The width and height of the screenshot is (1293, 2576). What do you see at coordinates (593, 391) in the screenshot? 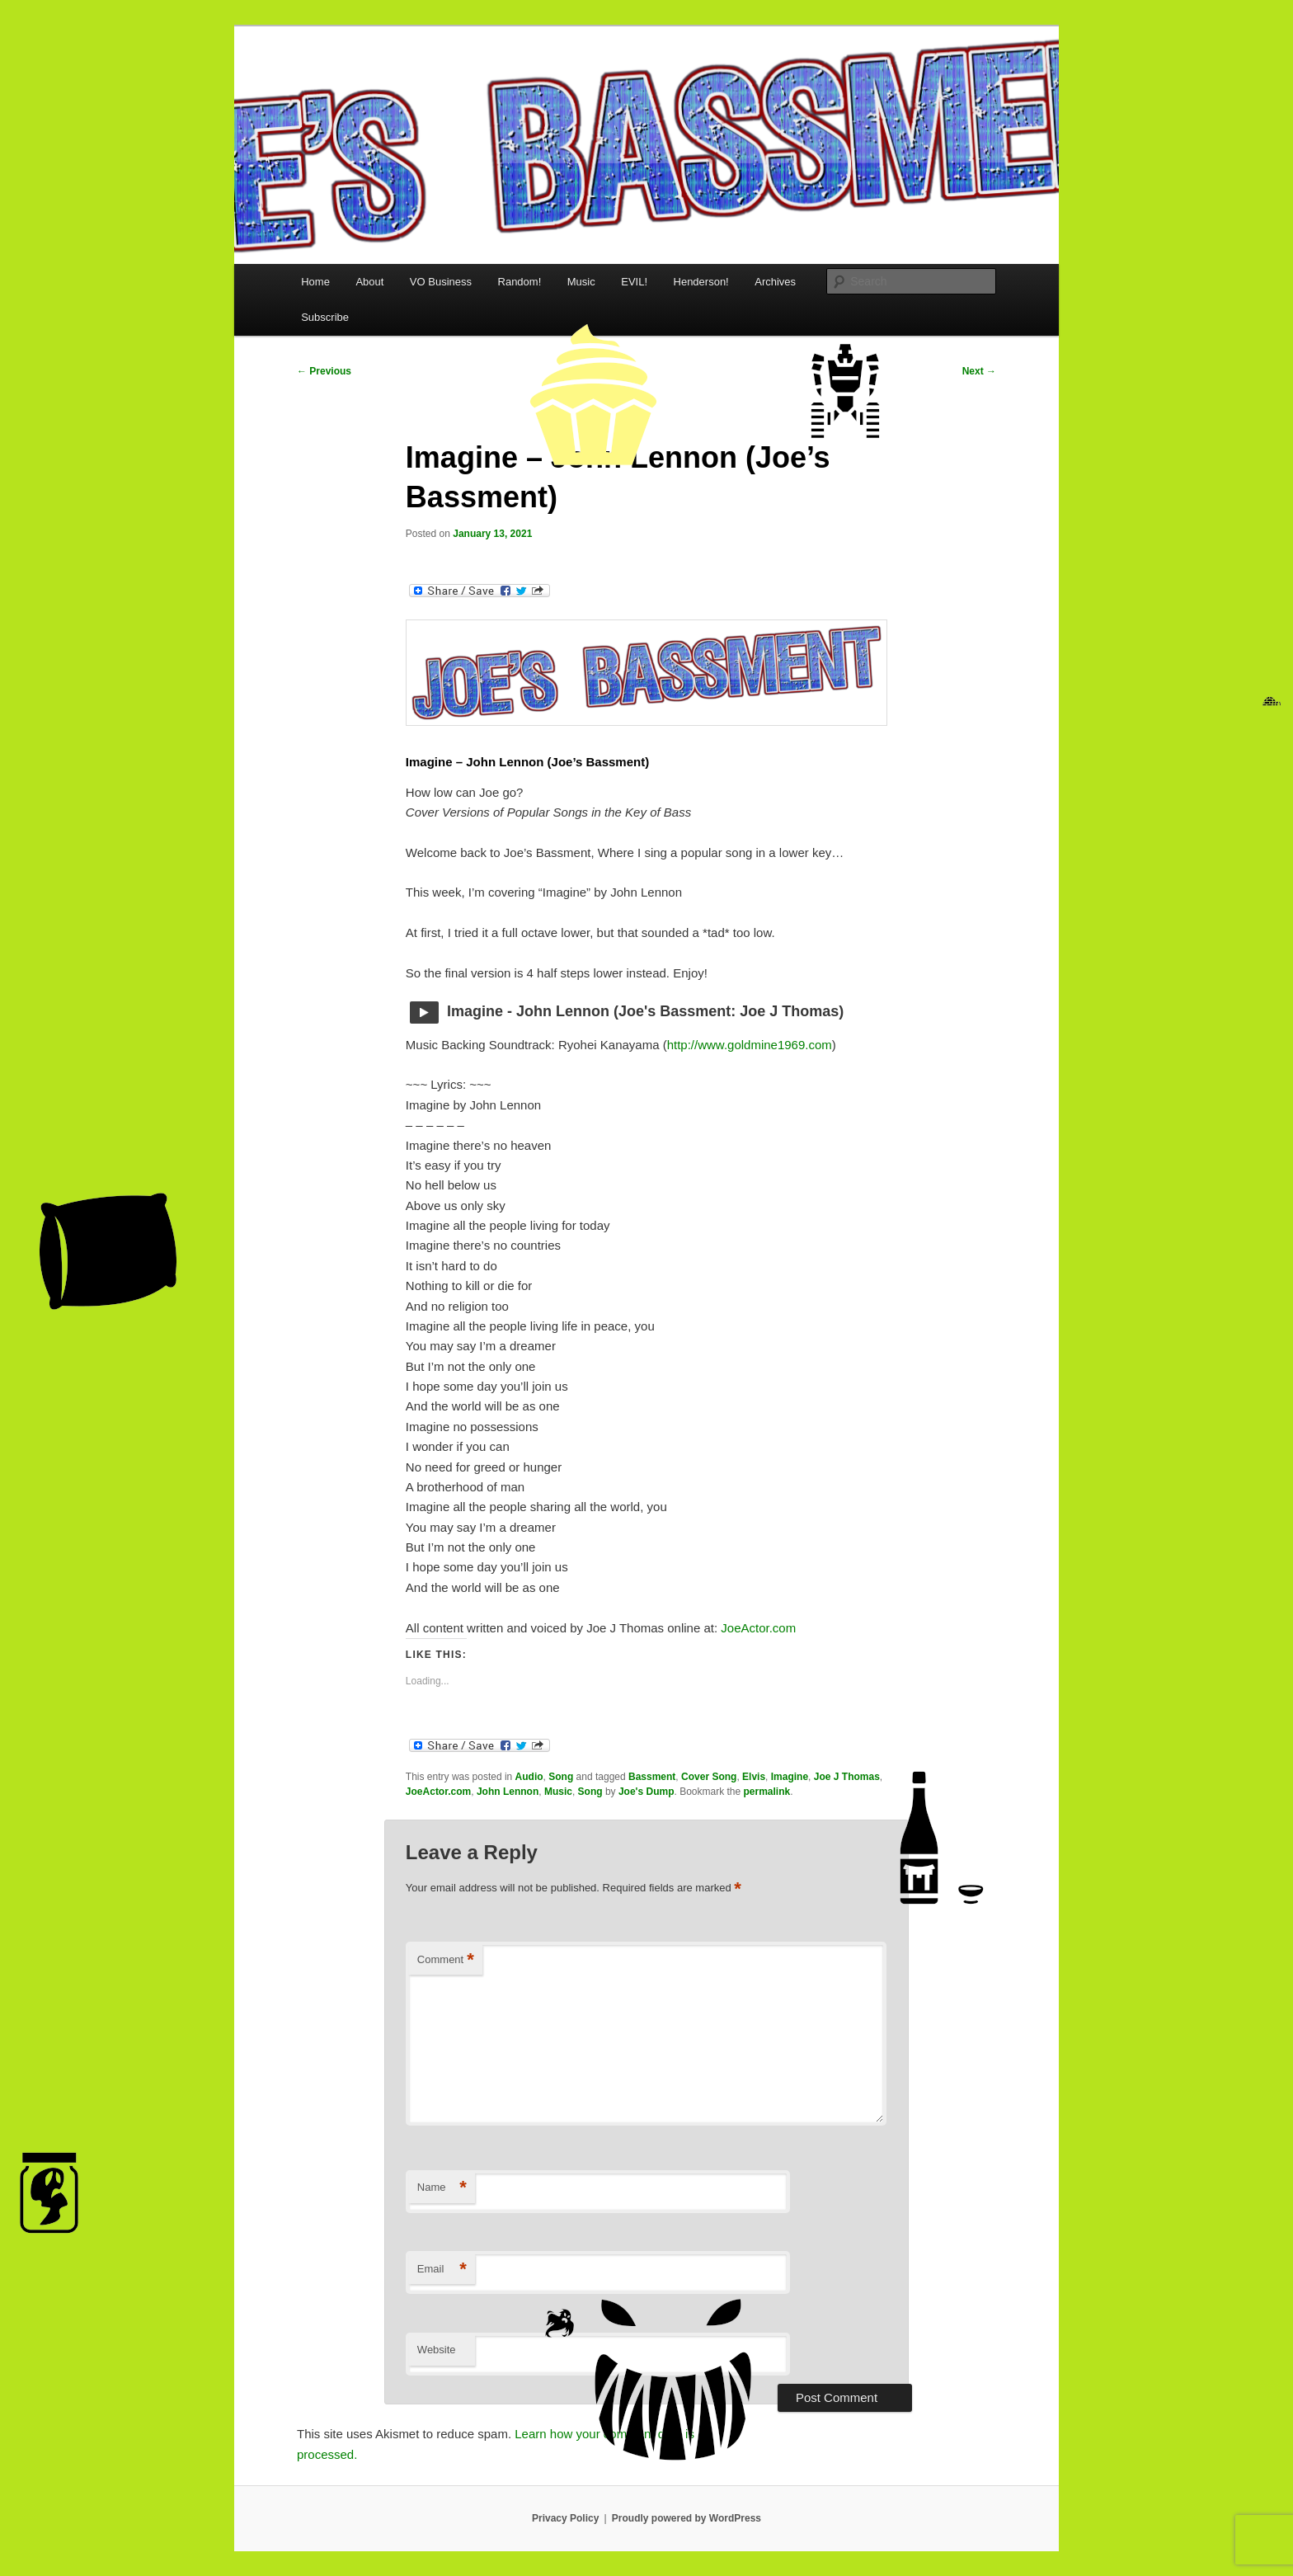
I see `access bakery or dessert options` at bounding box center [593, 391].